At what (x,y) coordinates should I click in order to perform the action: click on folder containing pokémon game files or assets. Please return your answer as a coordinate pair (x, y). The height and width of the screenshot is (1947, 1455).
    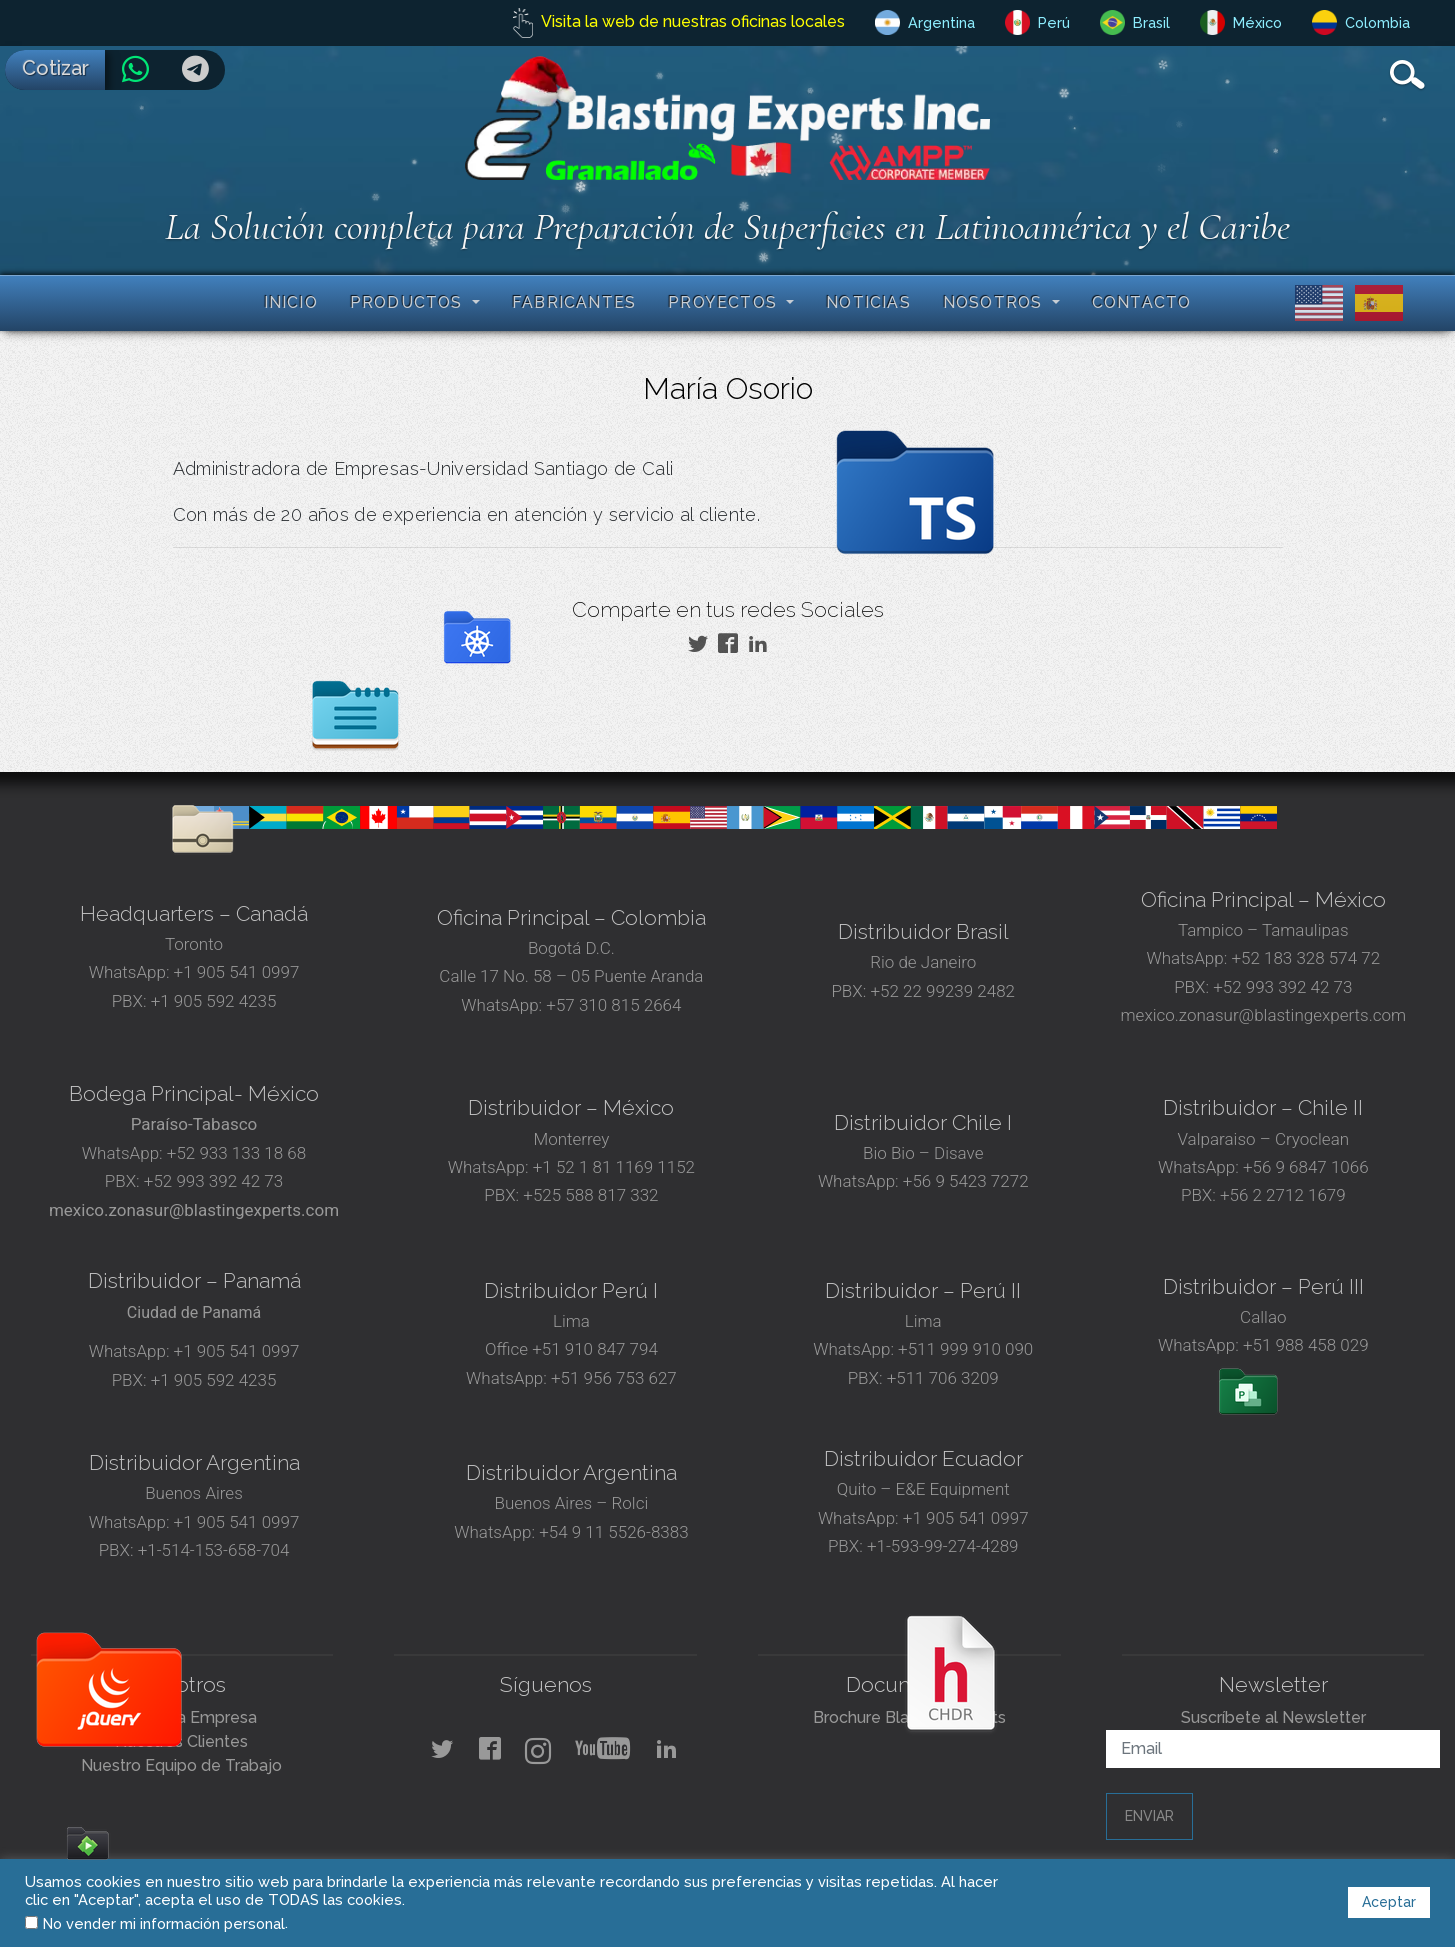
    Looking at the image, I should click on (202, 830).